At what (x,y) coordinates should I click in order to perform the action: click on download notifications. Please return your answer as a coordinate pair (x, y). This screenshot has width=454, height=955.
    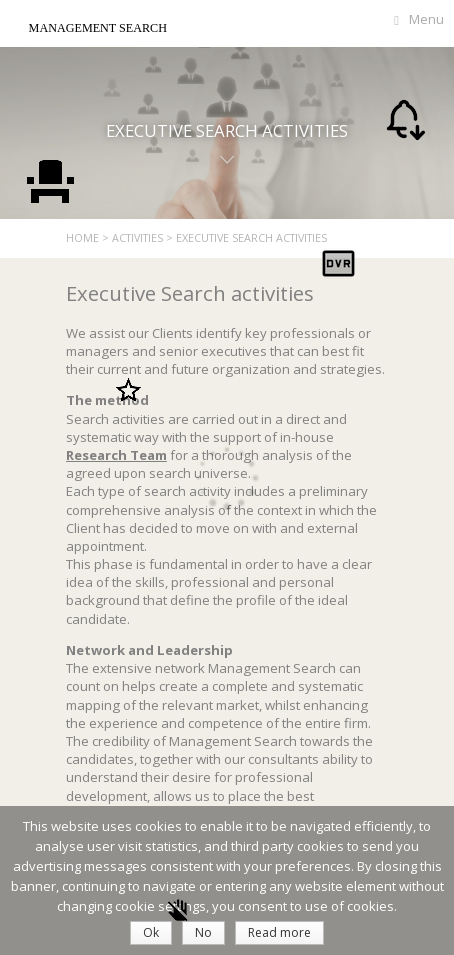
    Looking at the image, I should click on (404, 119).